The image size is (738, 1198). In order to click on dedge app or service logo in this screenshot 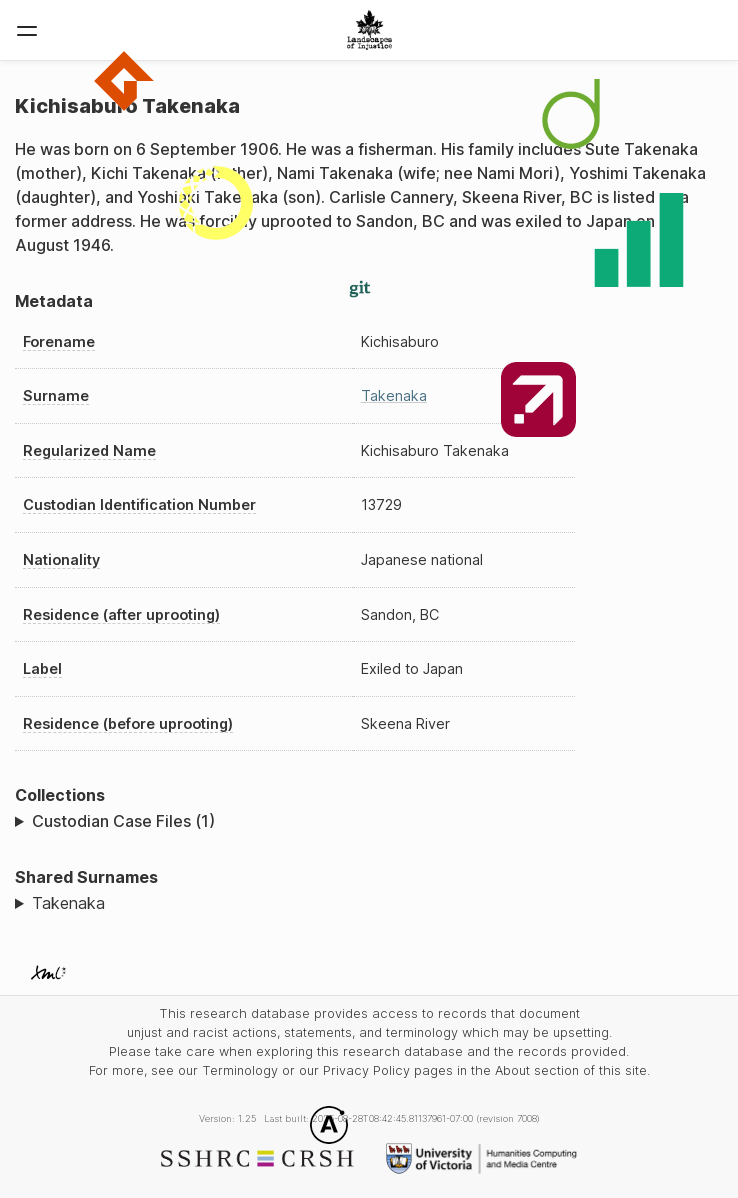, I will do `click(571, 114)`.